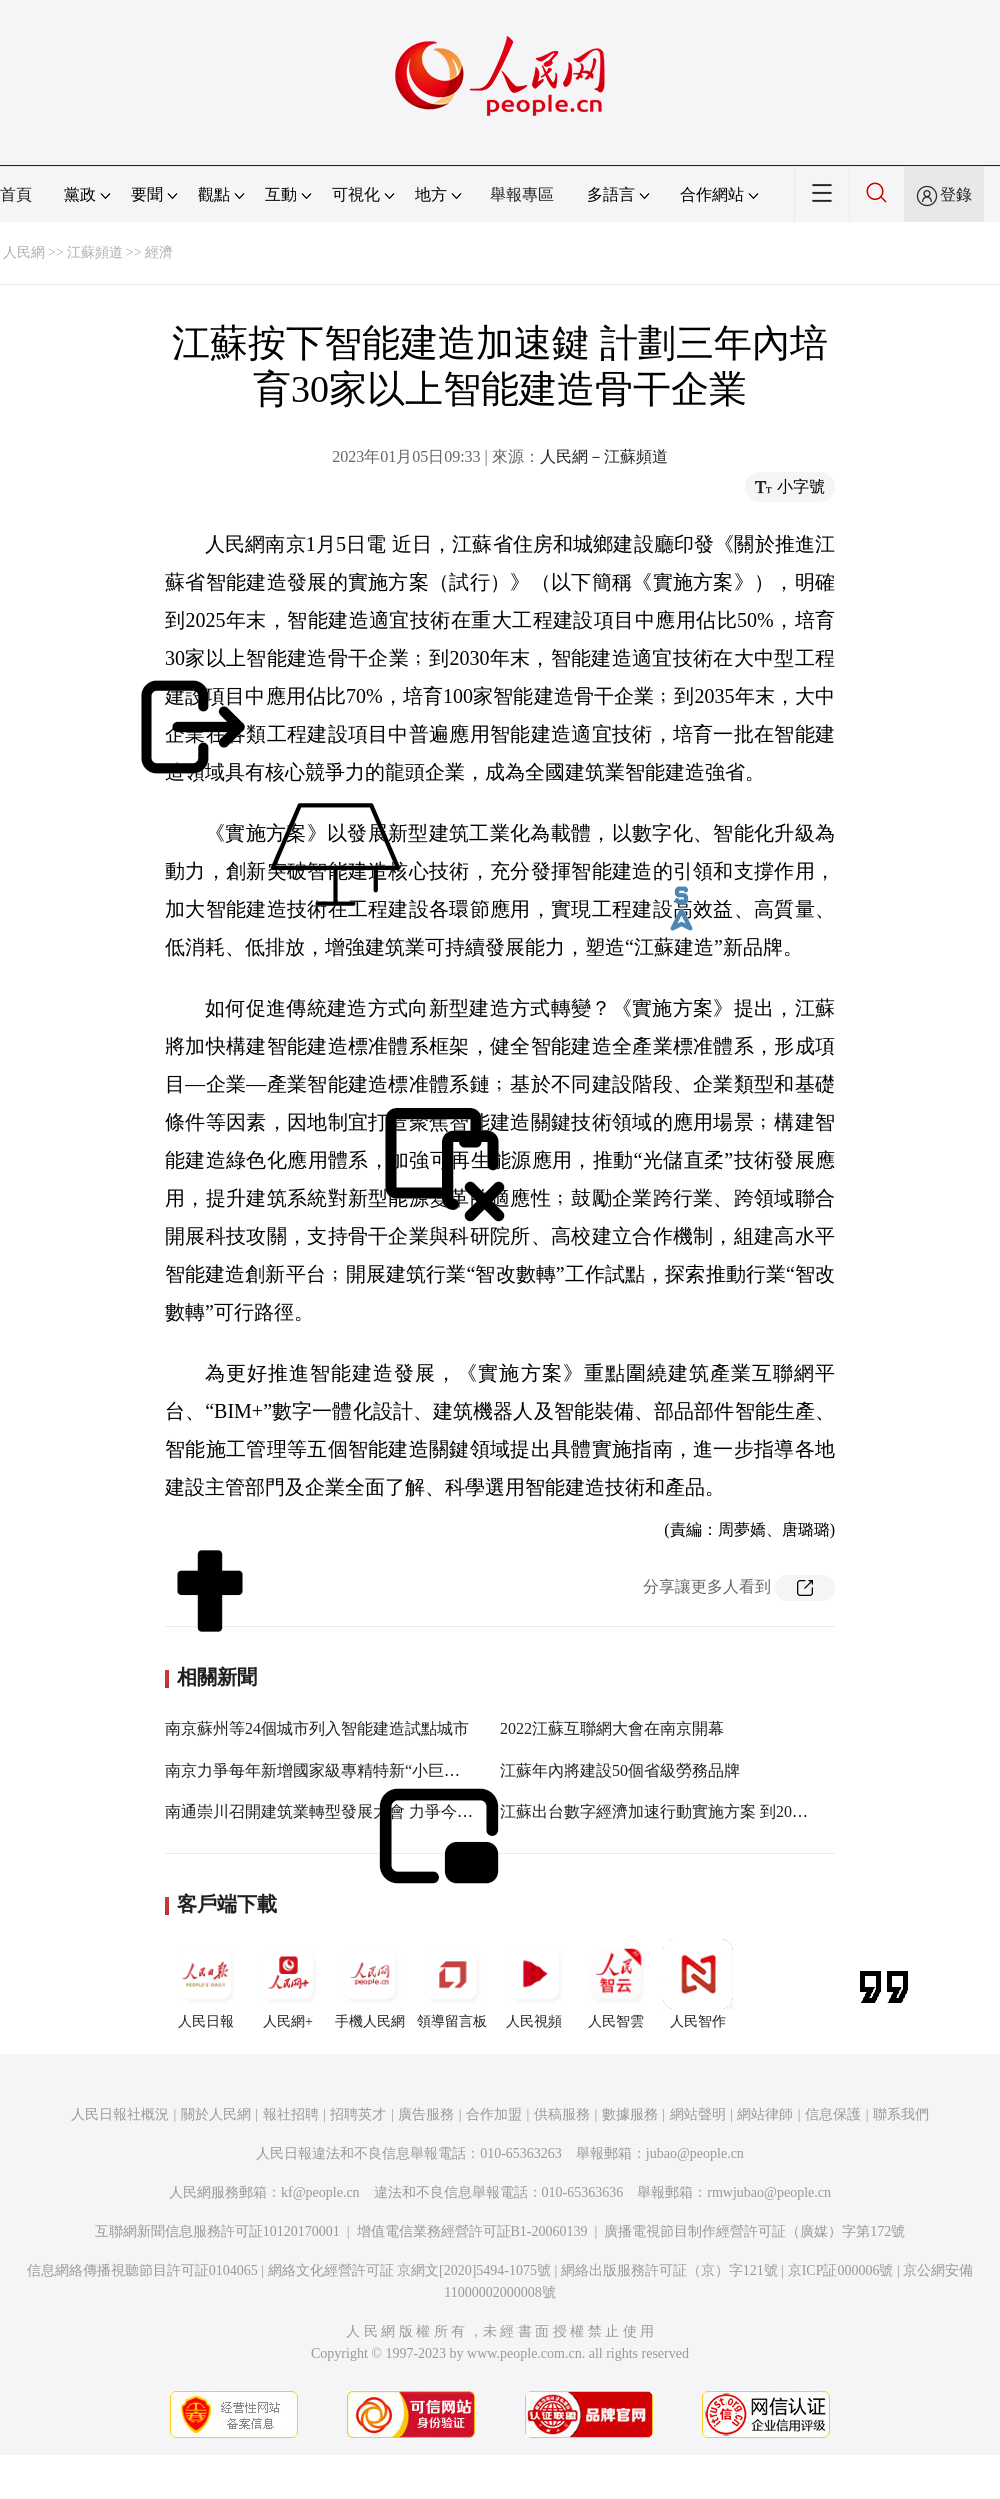 This screenshot has width=1000, height=2499. I want to click on navigate southward, so click(681, 908).